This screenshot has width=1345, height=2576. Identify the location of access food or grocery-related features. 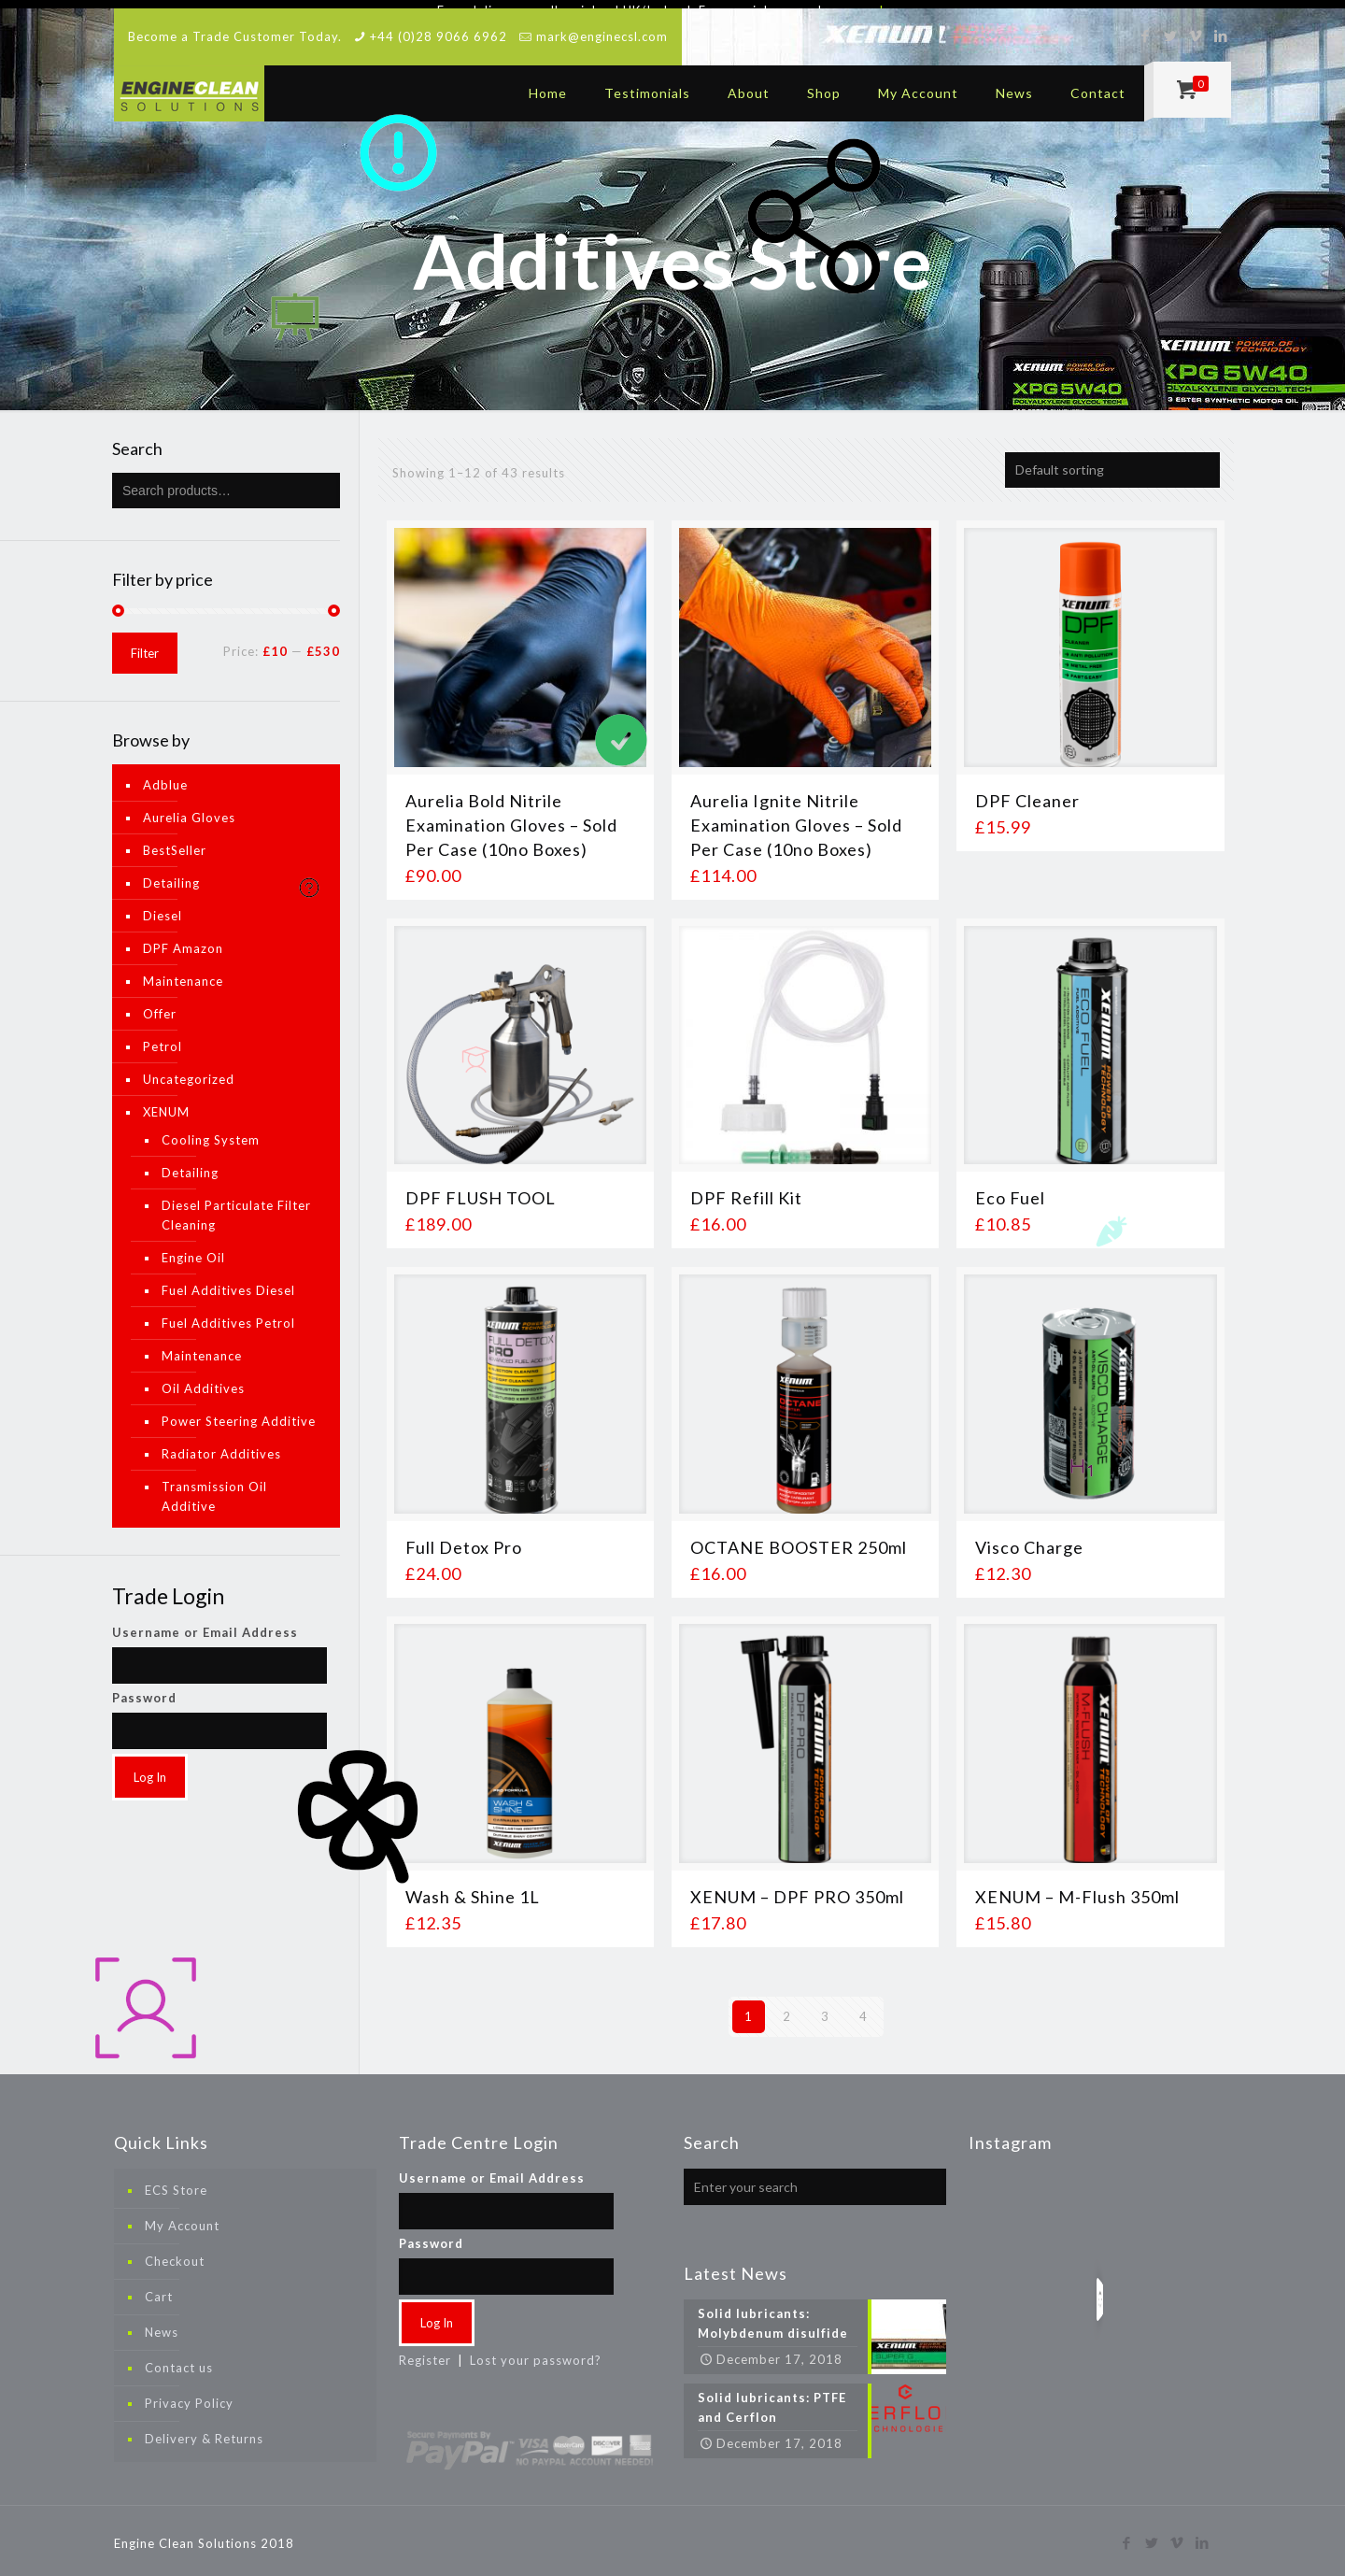
(1111, 1231).